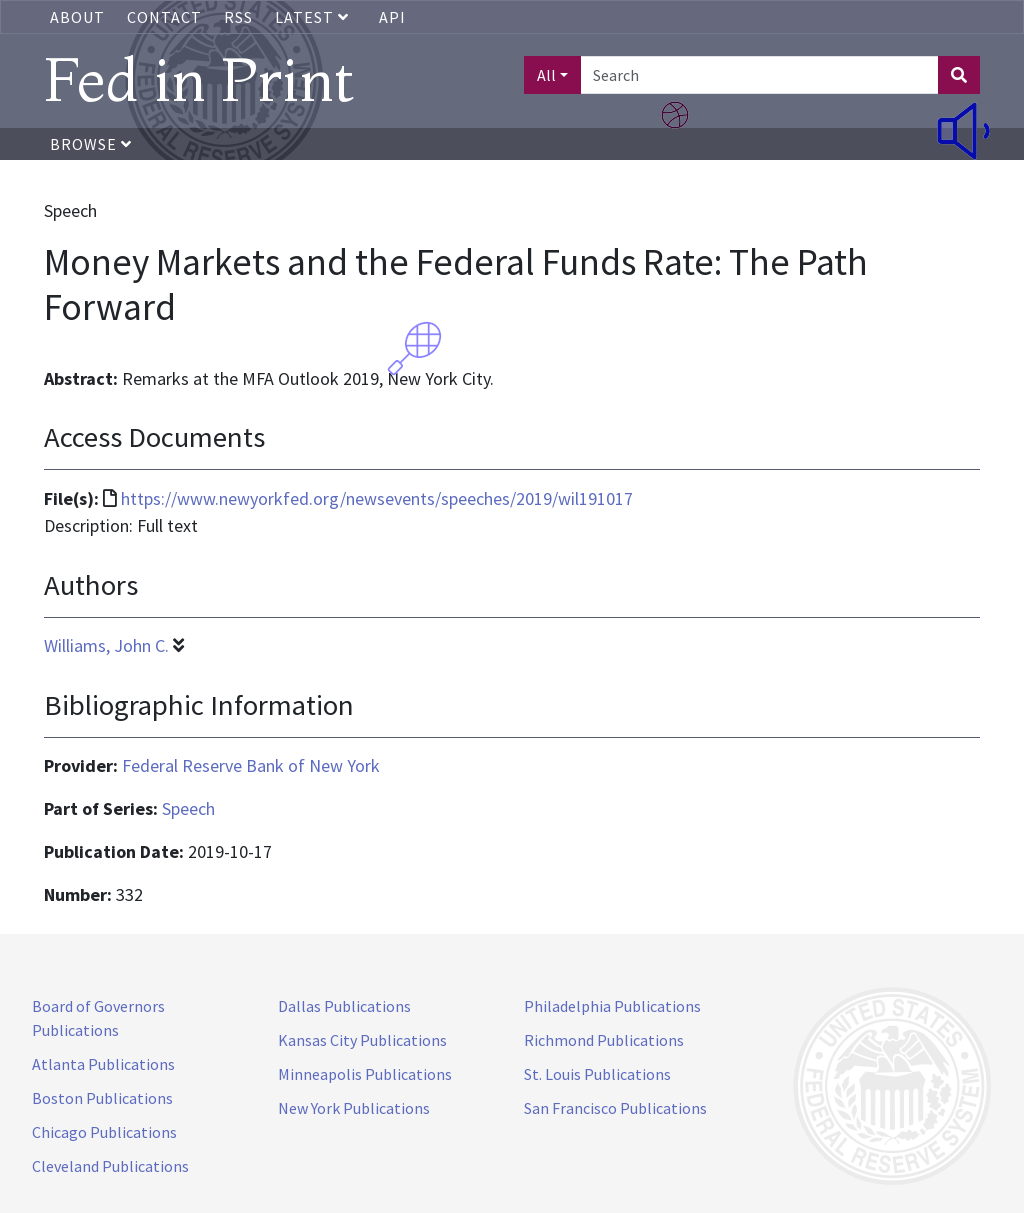 This screenshot has height=1213, width=1024. What do you see at coordinates (675, 115) in the screenshot?
I see `view dribbble profile or portfolio` at bounding box center [675, 115].